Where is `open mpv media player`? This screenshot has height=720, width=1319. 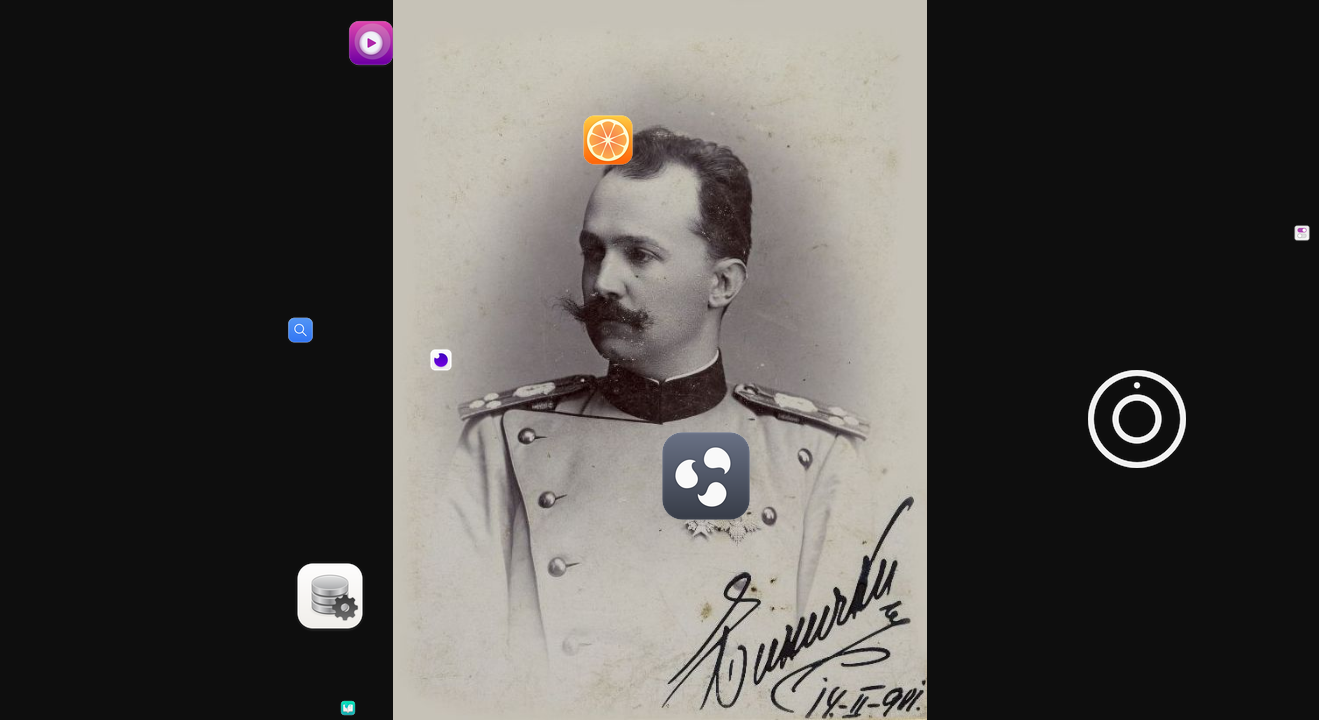 open mpv media player is located at coordinates (371, 43).